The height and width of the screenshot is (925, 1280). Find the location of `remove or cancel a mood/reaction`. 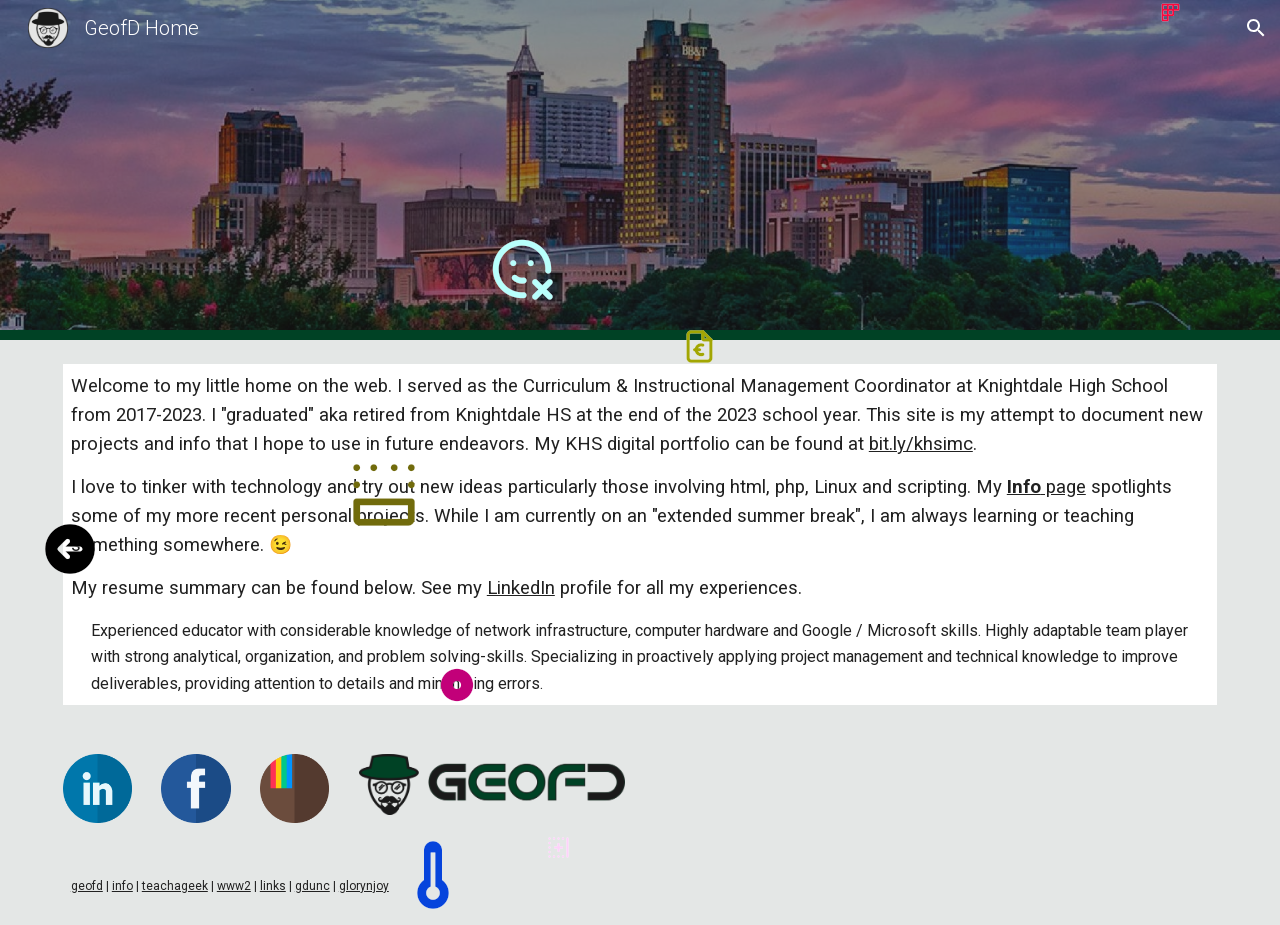

remove or cancel a mood/reaction is located at coordinates (522, 269).